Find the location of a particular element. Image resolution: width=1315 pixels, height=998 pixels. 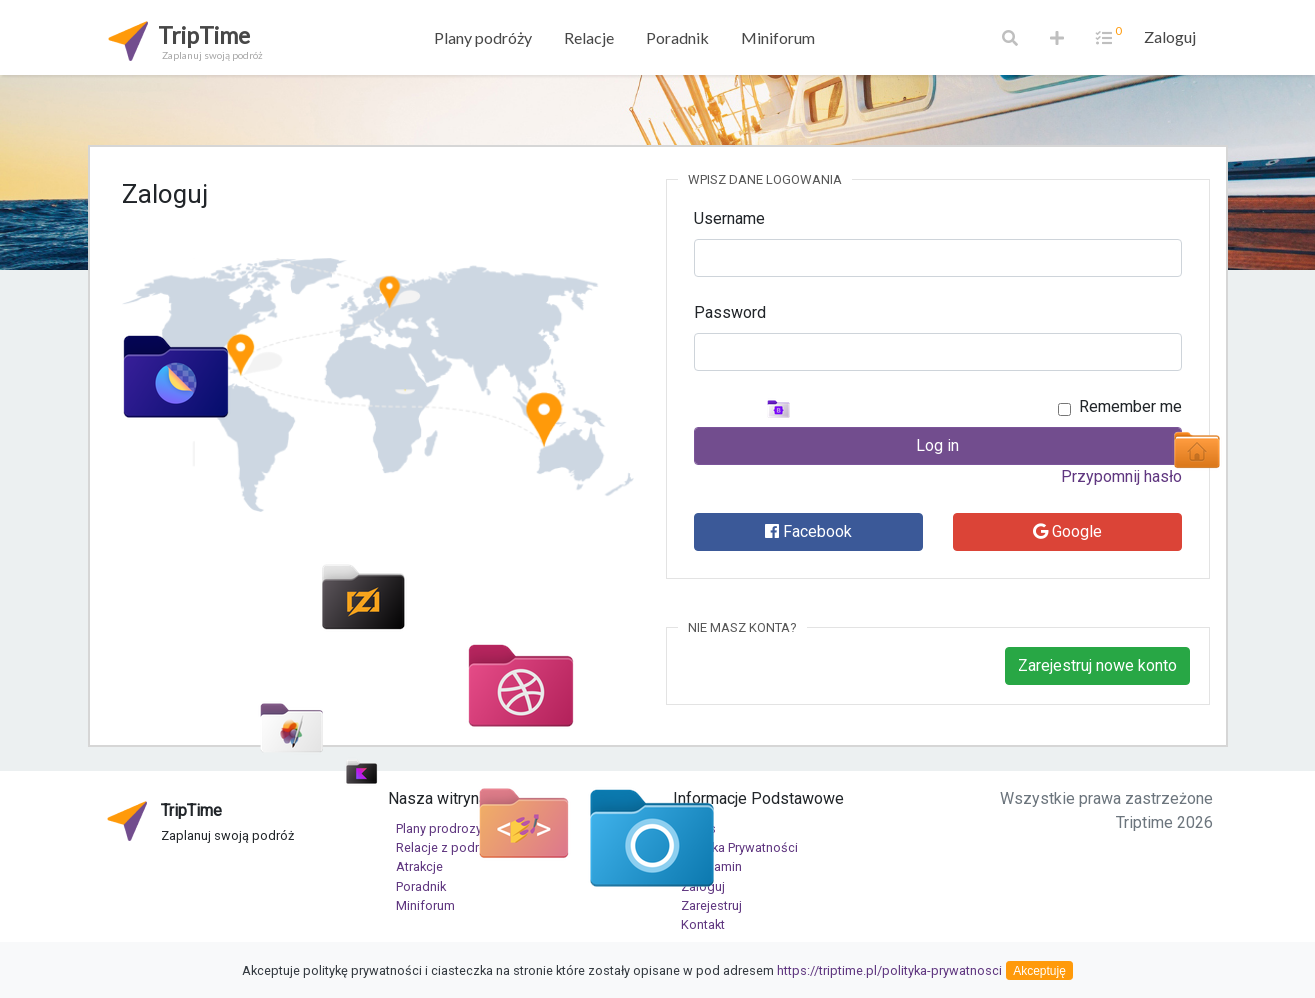

open cortana-related files folder is located at coordinates (651, 841).